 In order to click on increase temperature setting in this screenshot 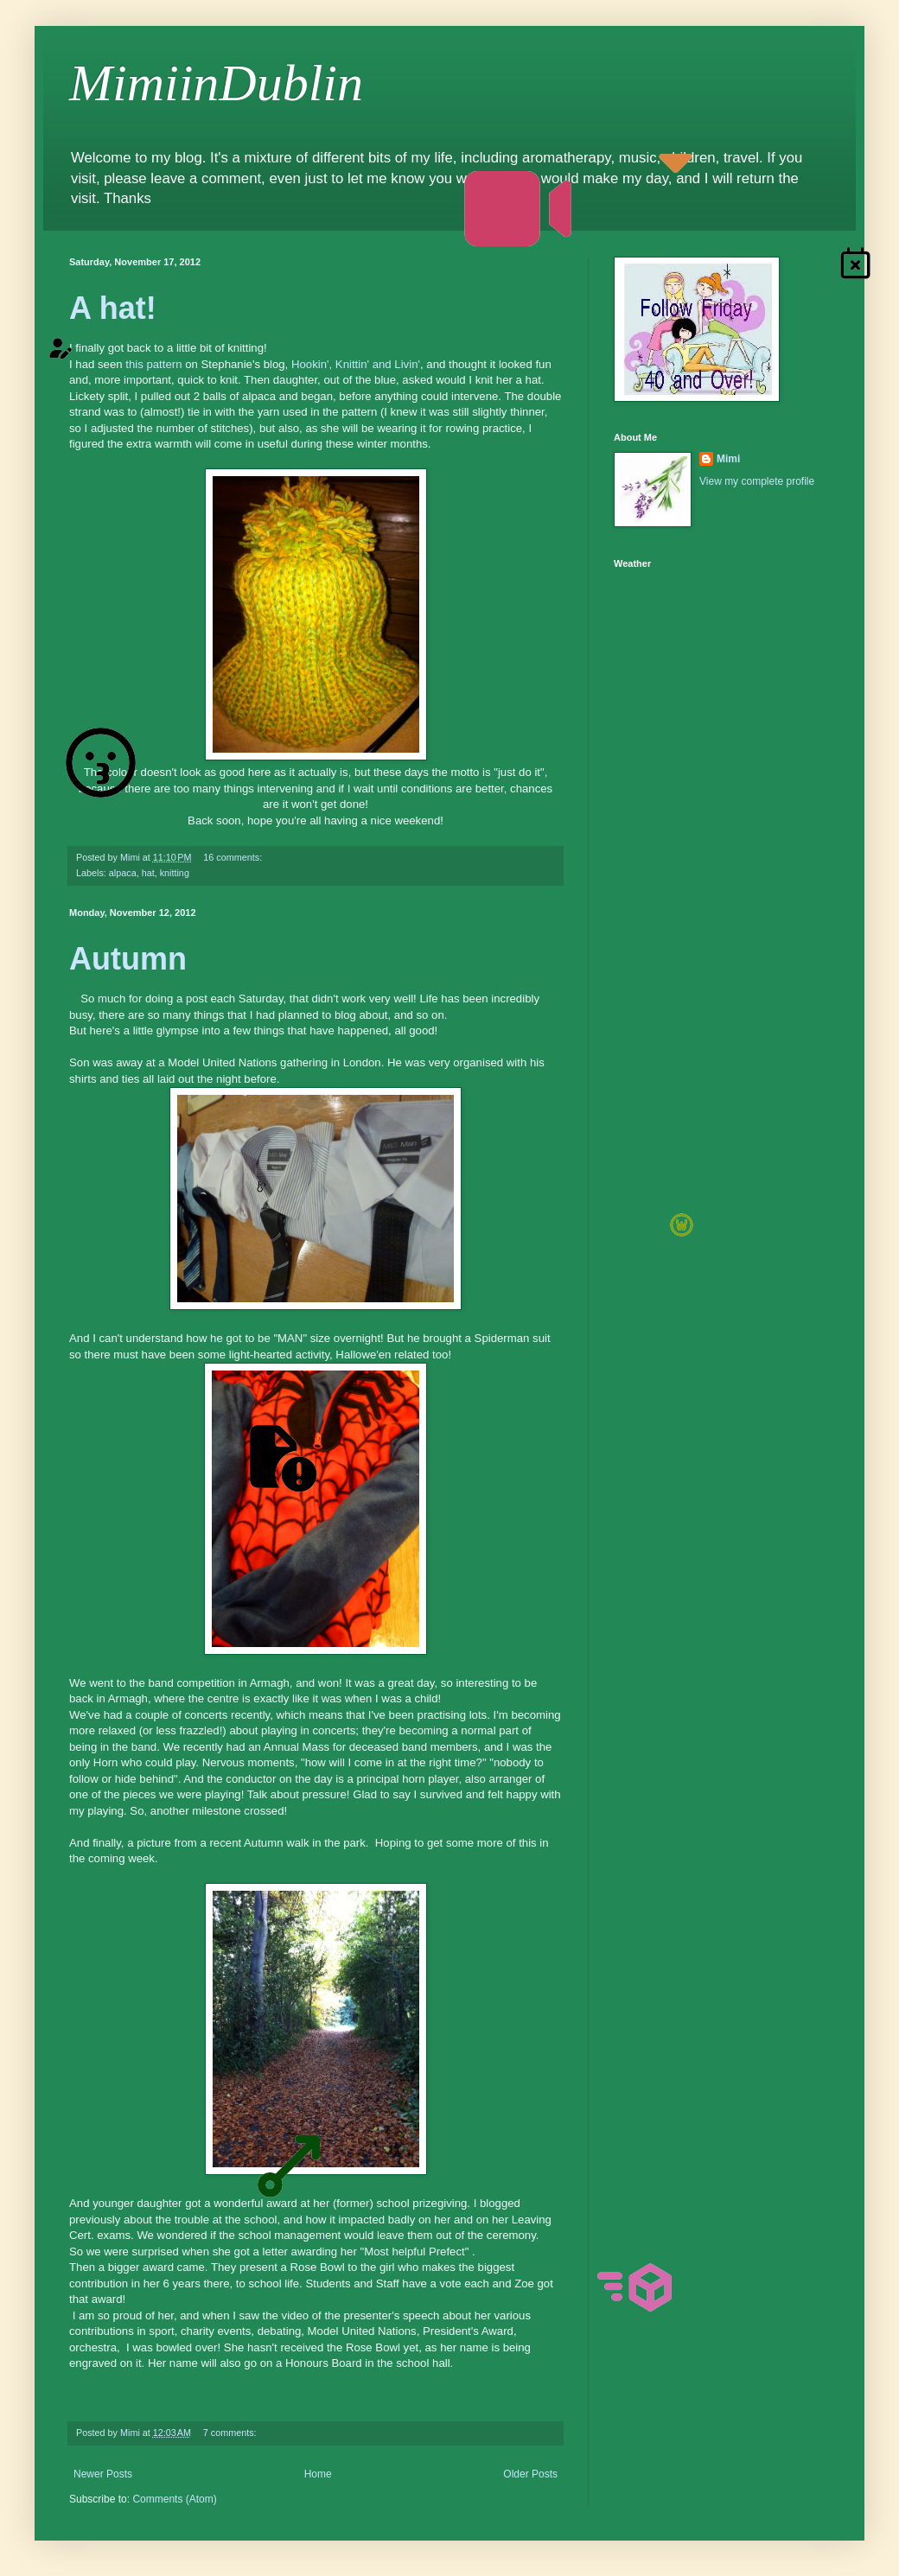, I will do `click(261, 1186)`.